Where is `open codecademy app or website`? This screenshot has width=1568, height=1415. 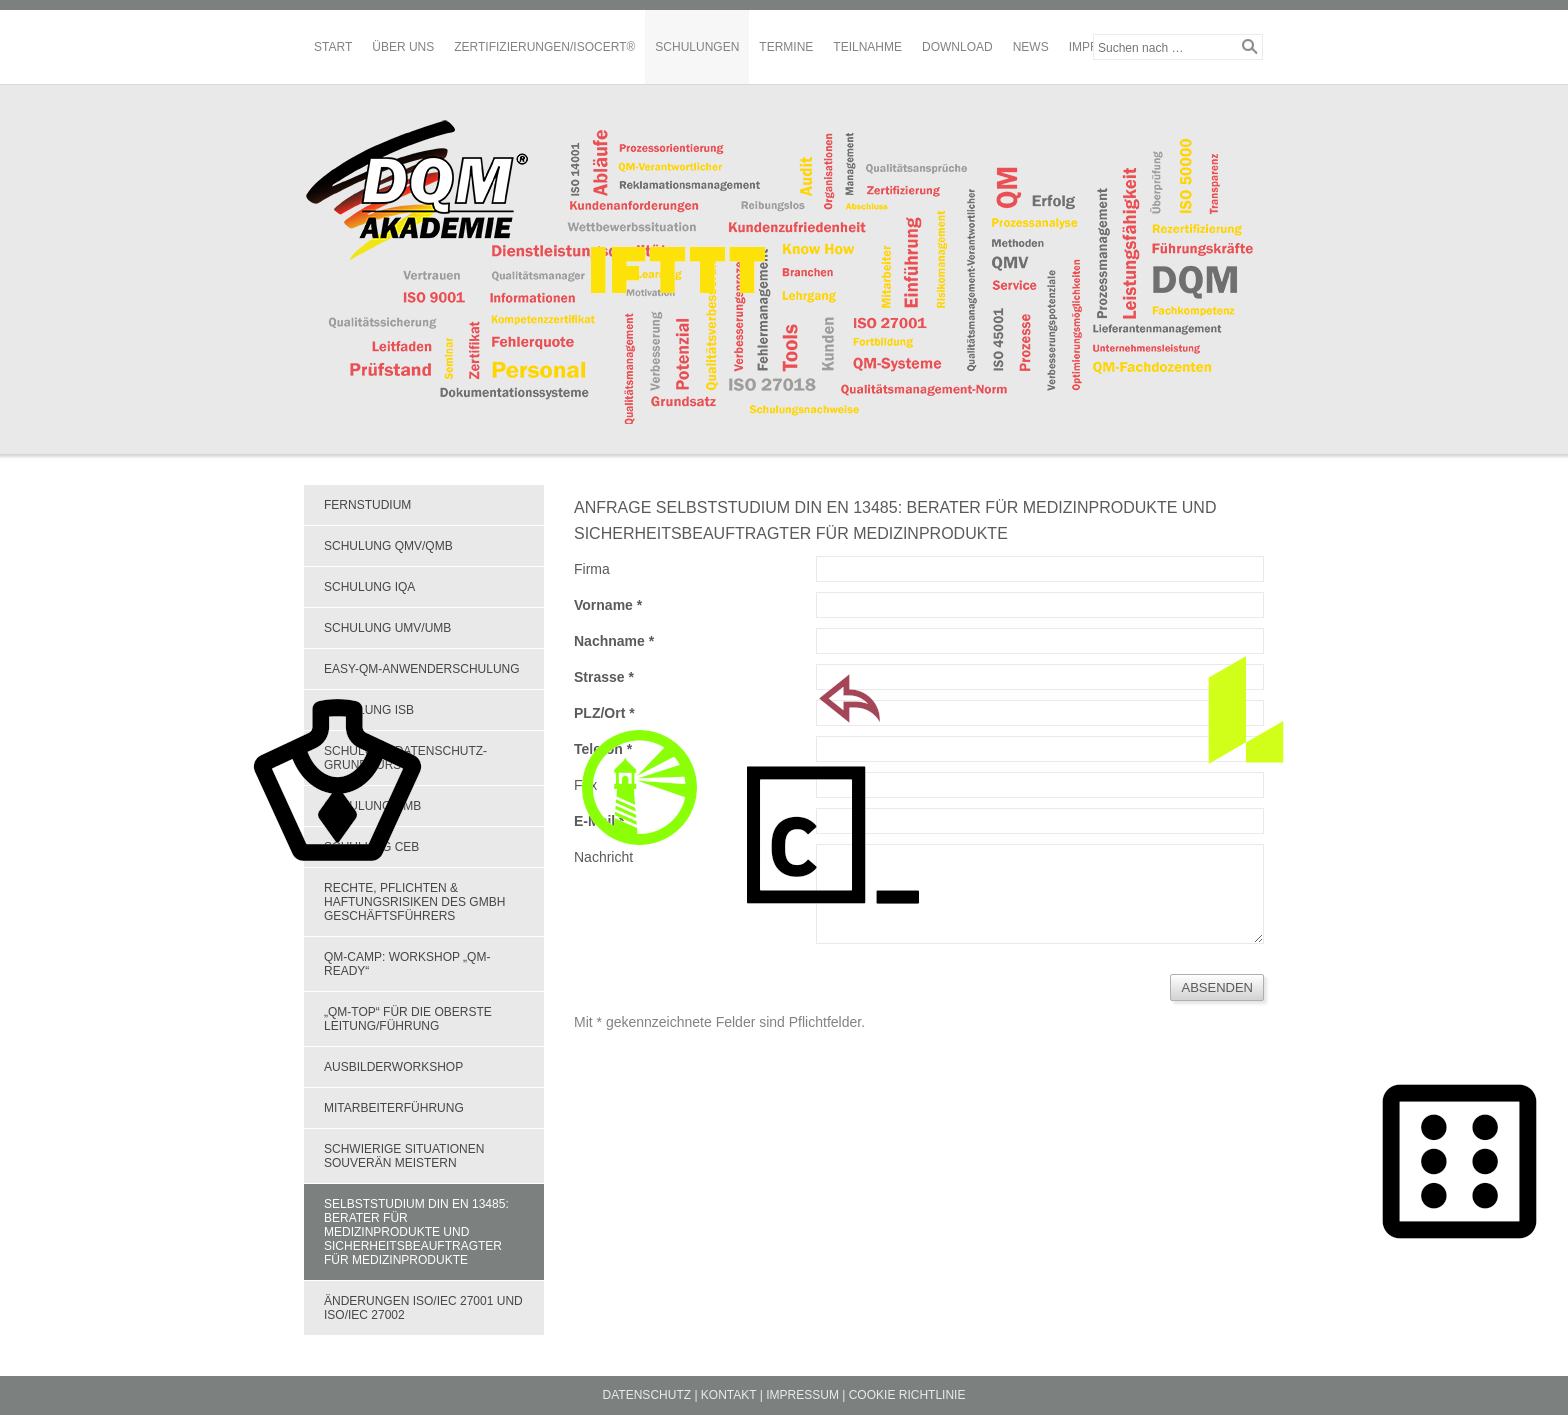 open codecademy app or website is located at coordinates (833, 835).